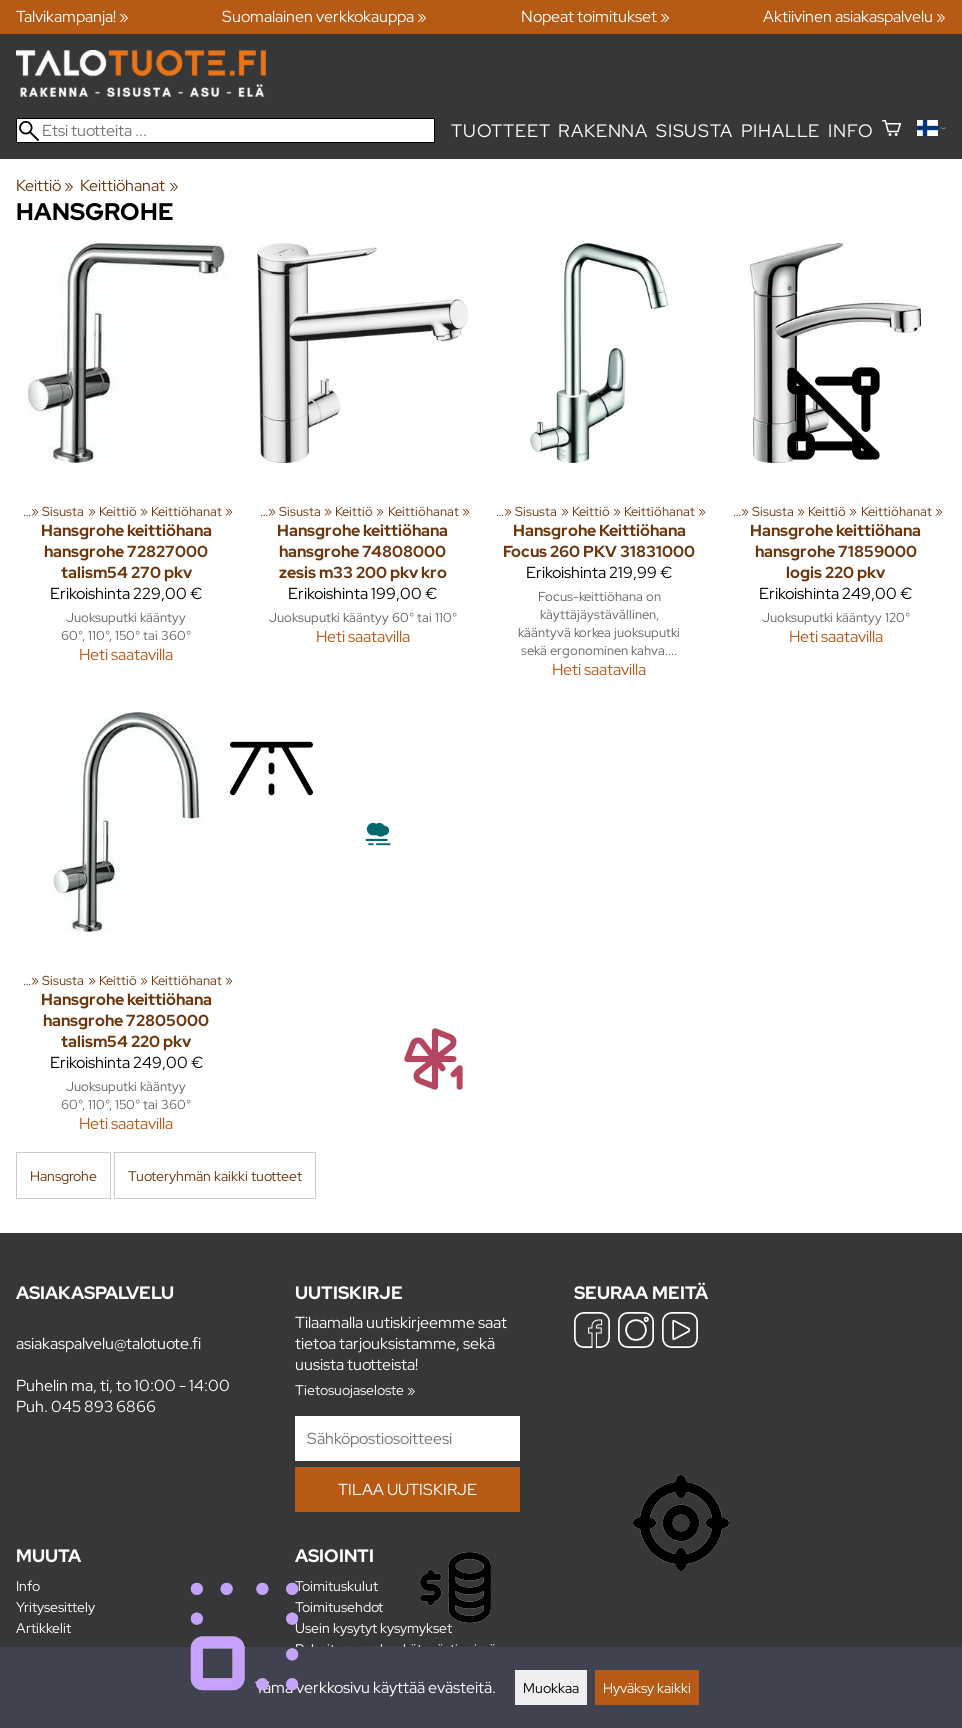  What do you see at coordinates (833, 413) in the screenshot?
I see `disable vector editing mode` at bounding box center [833, 413].